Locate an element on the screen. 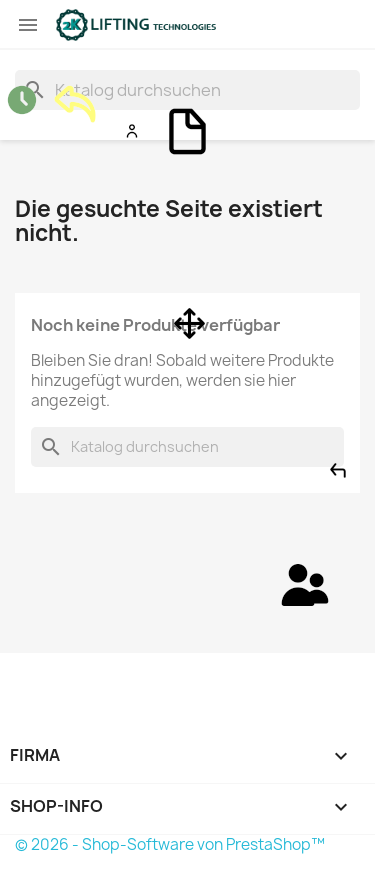 The width and height of the screenshot is (375, 871). view your profile is located at coordinates (132, 131).